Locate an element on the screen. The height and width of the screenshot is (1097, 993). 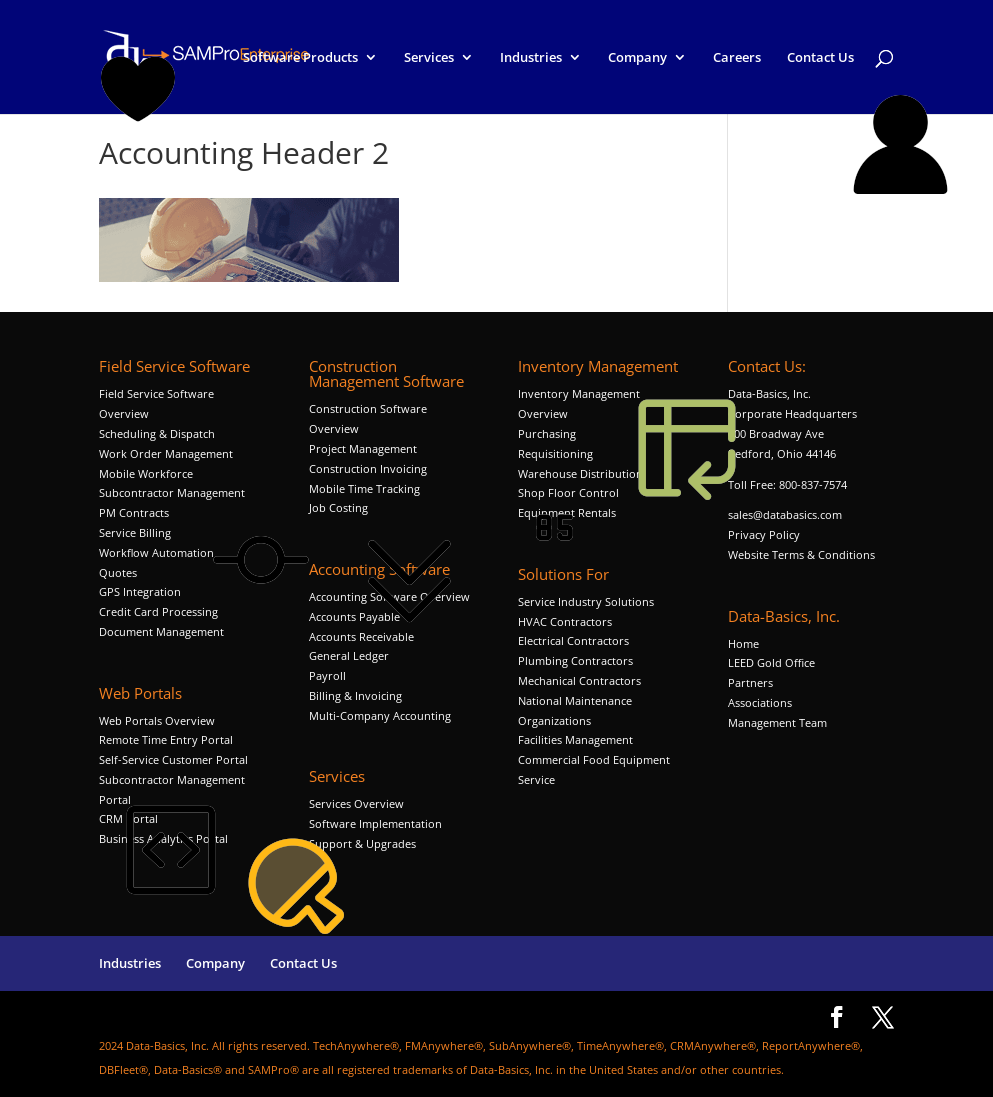
pivot data by column in a table or spreadsheet is located at coordinates (687, 448).